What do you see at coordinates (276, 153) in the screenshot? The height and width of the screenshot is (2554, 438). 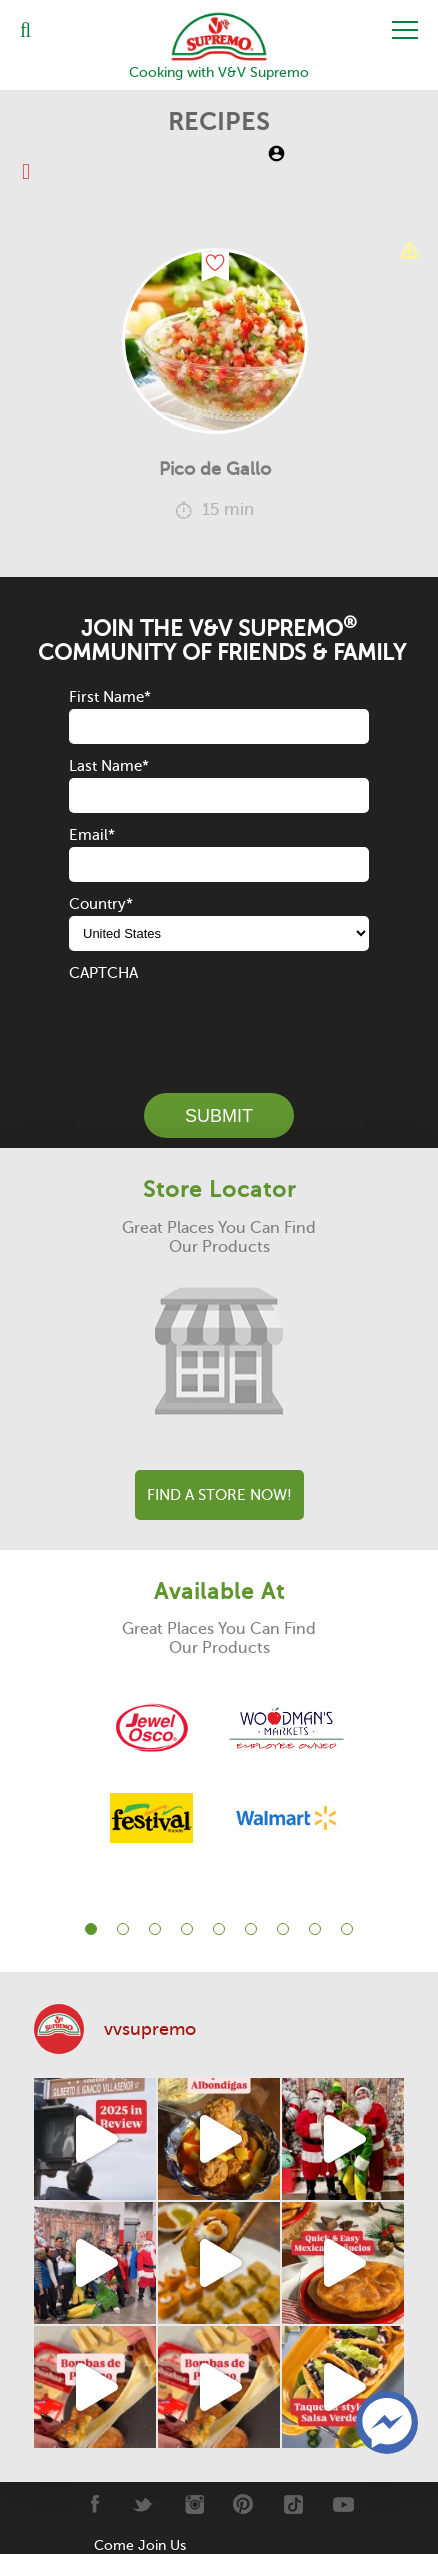 I see `access your account or profile settings` at bounding box center [276, 153].